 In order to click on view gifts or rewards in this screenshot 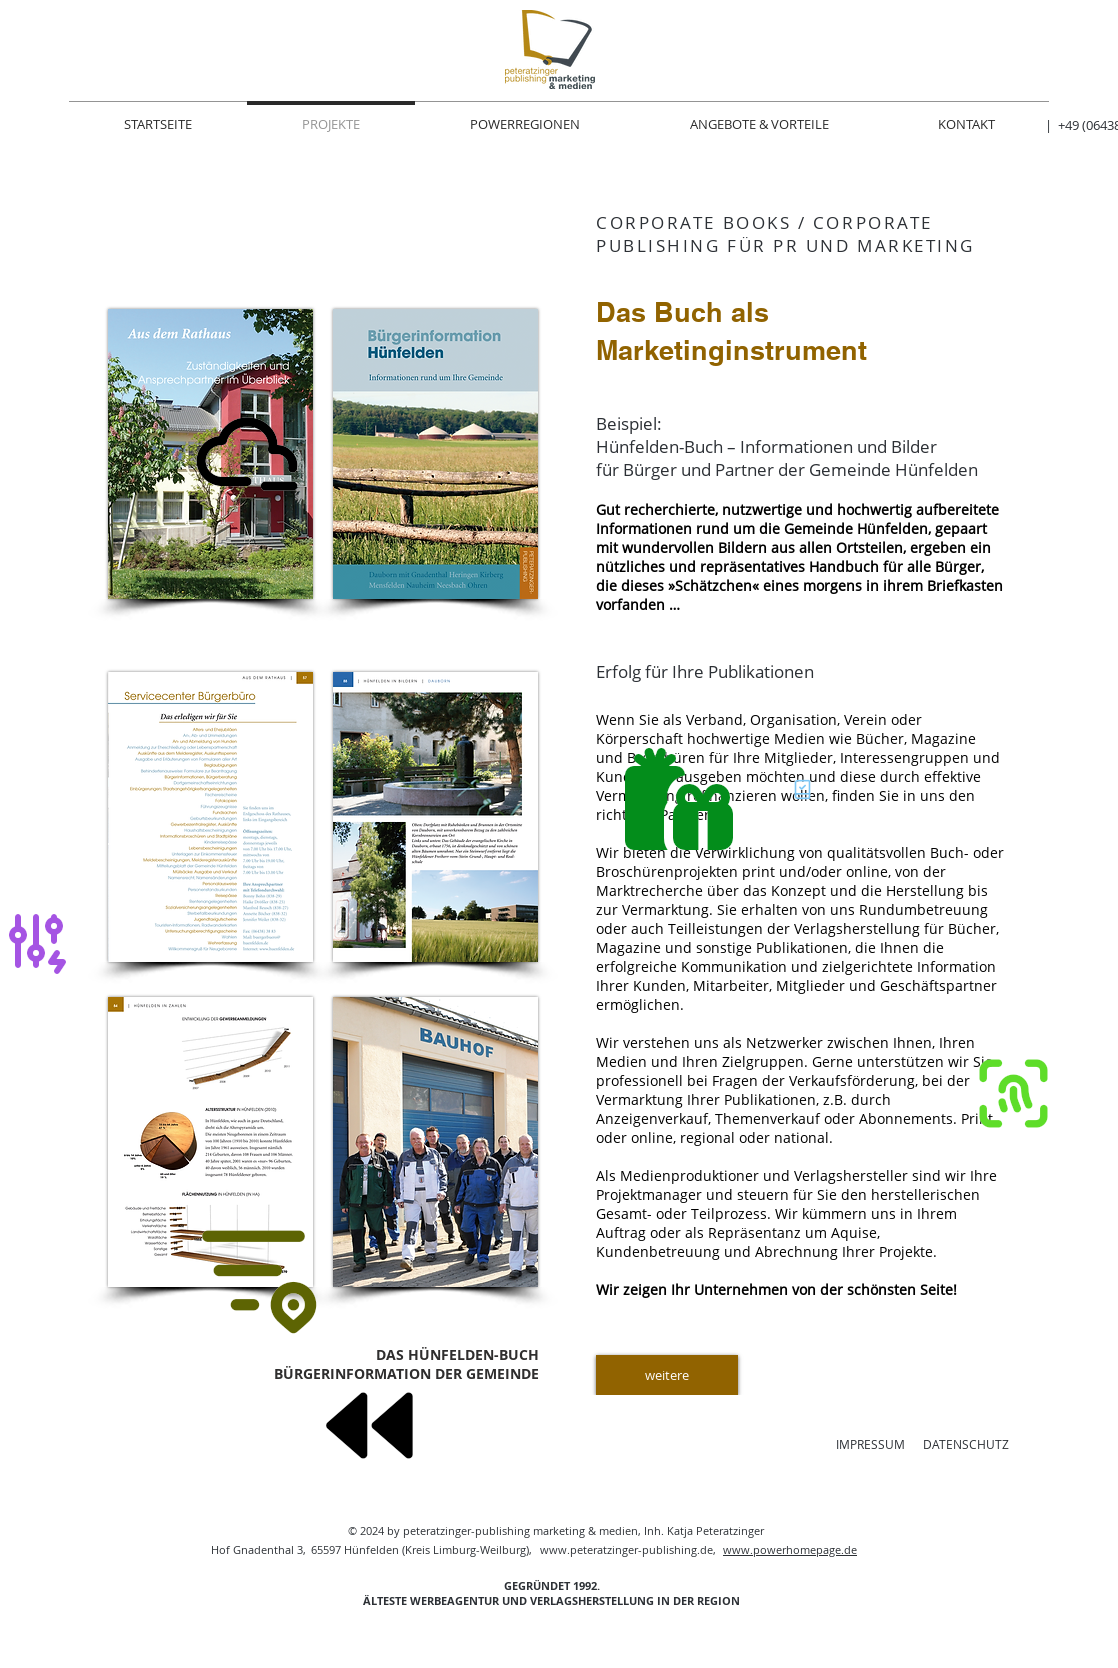, I will do `click(679, 802)`.